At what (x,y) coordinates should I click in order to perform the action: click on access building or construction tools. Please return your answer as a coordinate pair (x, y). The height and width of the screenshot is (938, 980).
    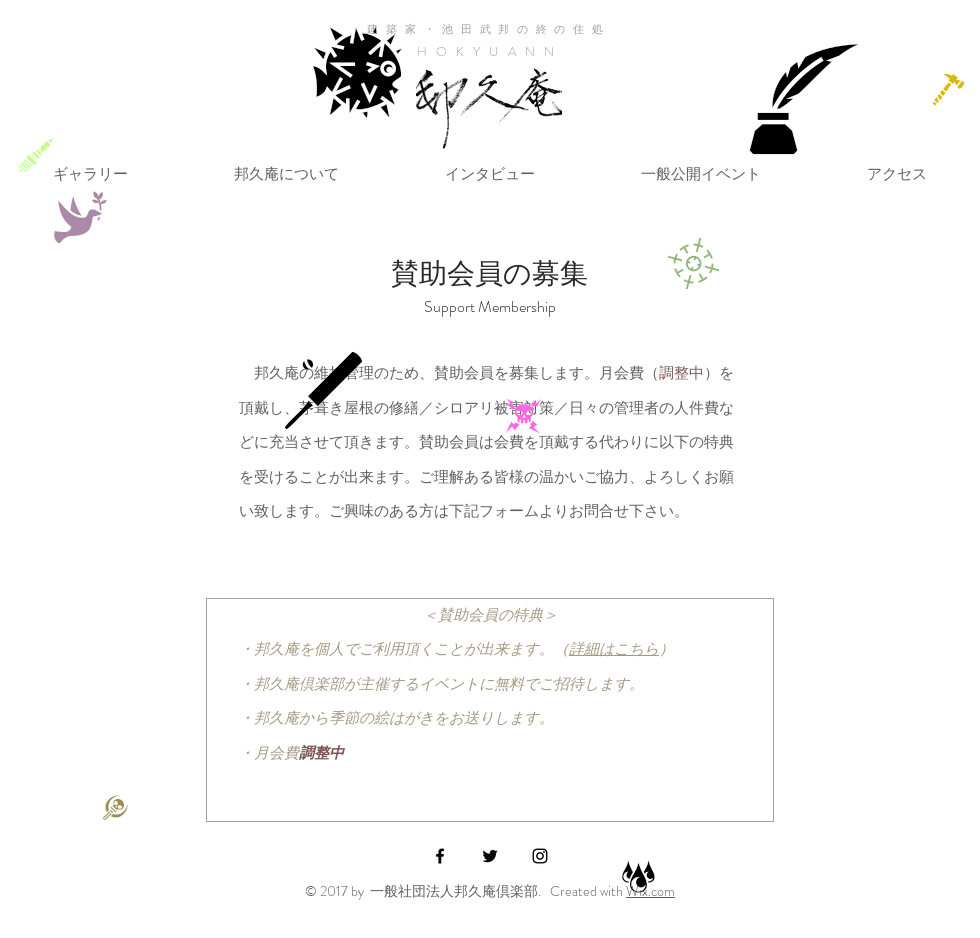
    Looking at the image, I should click on (948, 89).